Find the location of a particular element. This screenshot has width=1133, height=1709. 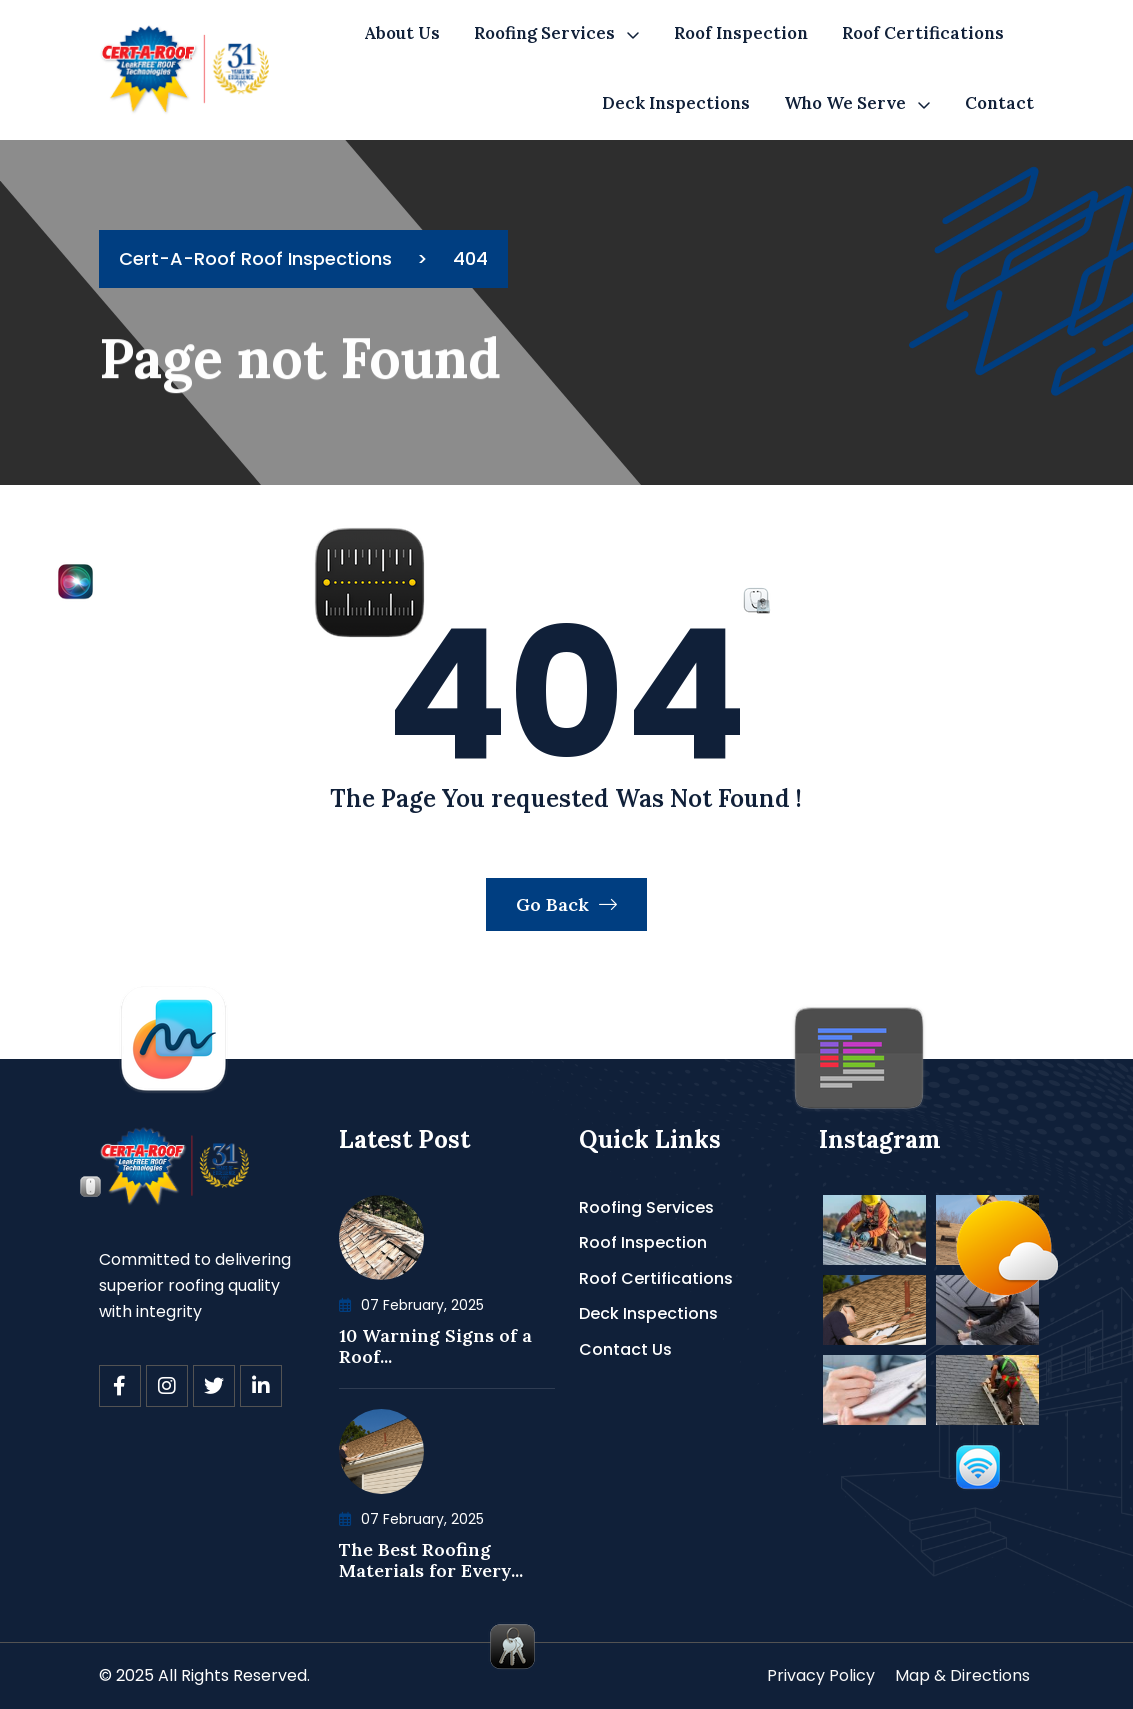

open the Measure app is located at coordinates (369, 582).